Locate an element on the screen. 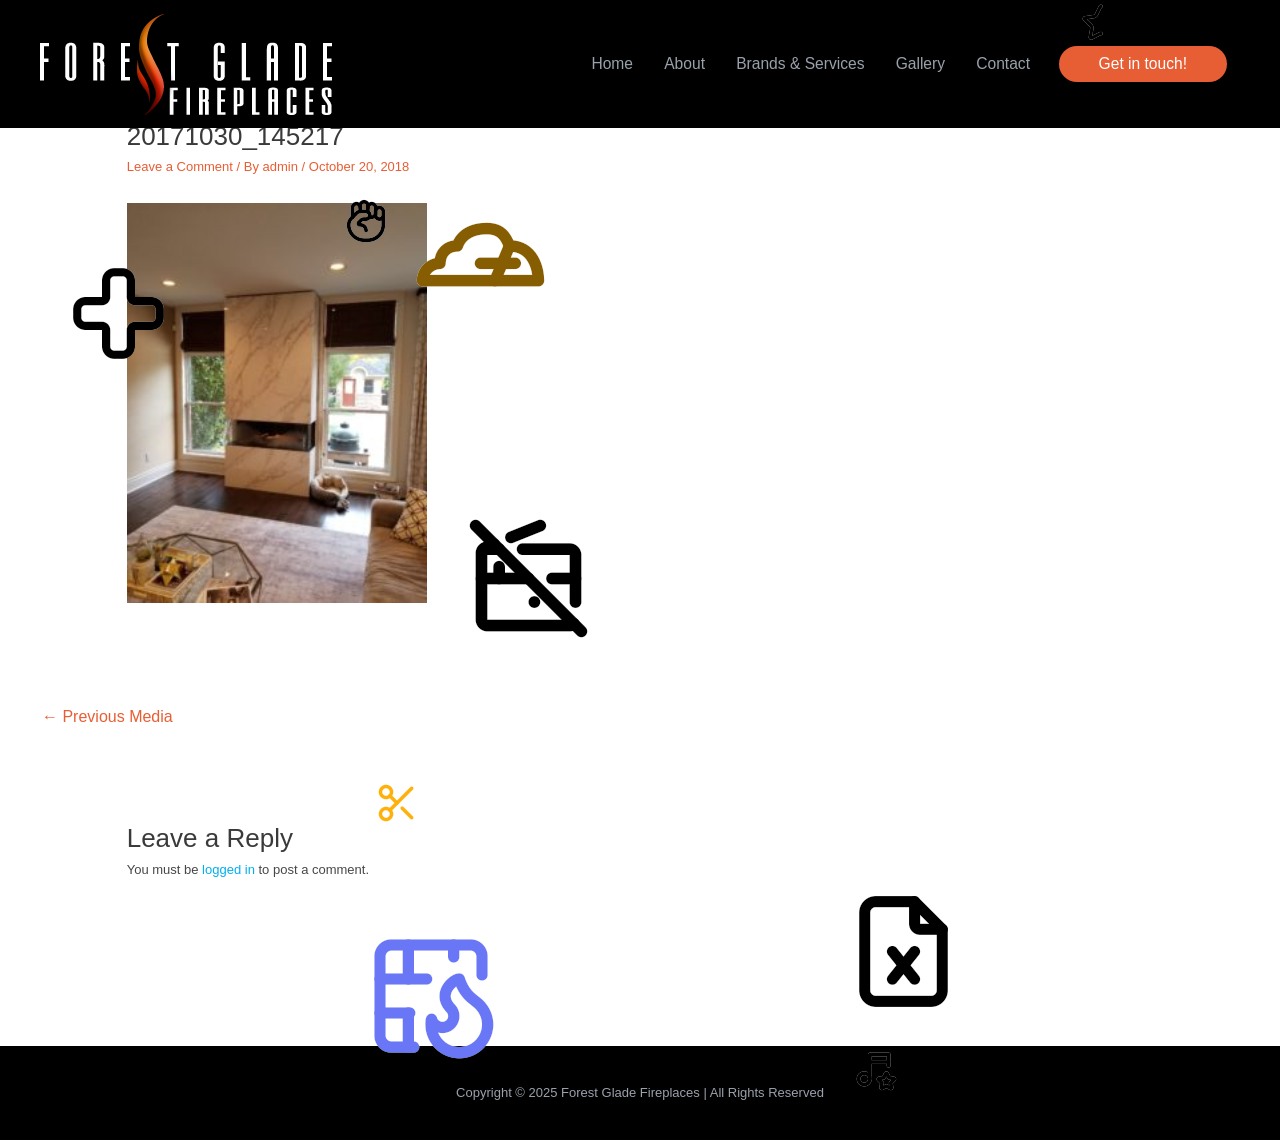  firewall security settings is located at coordinates (431, 996).